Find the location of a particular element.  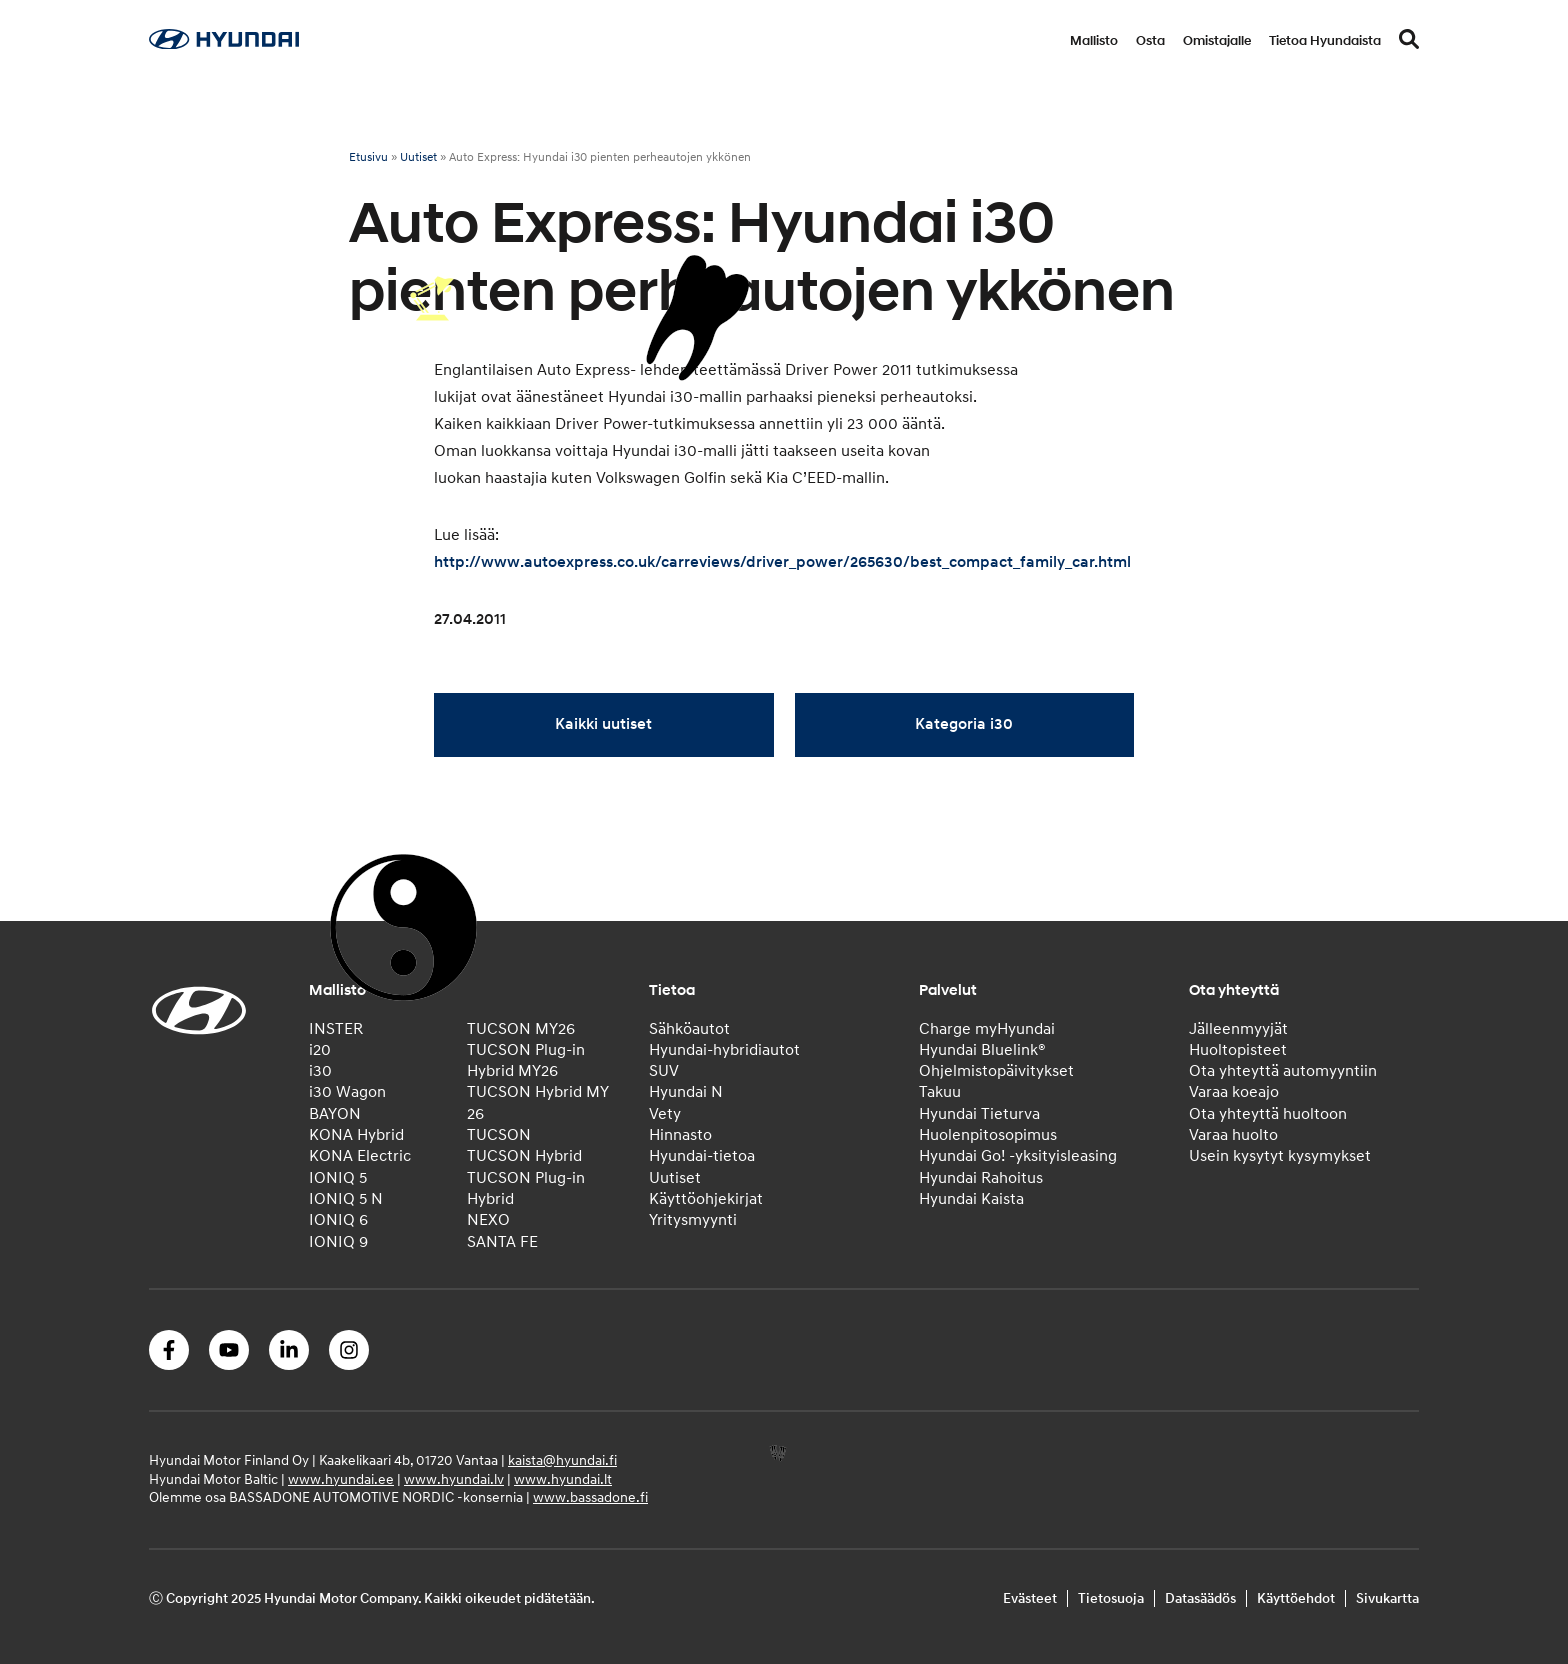

toggle desk lamp or workspace lighting is located at coordinates (432, 298).